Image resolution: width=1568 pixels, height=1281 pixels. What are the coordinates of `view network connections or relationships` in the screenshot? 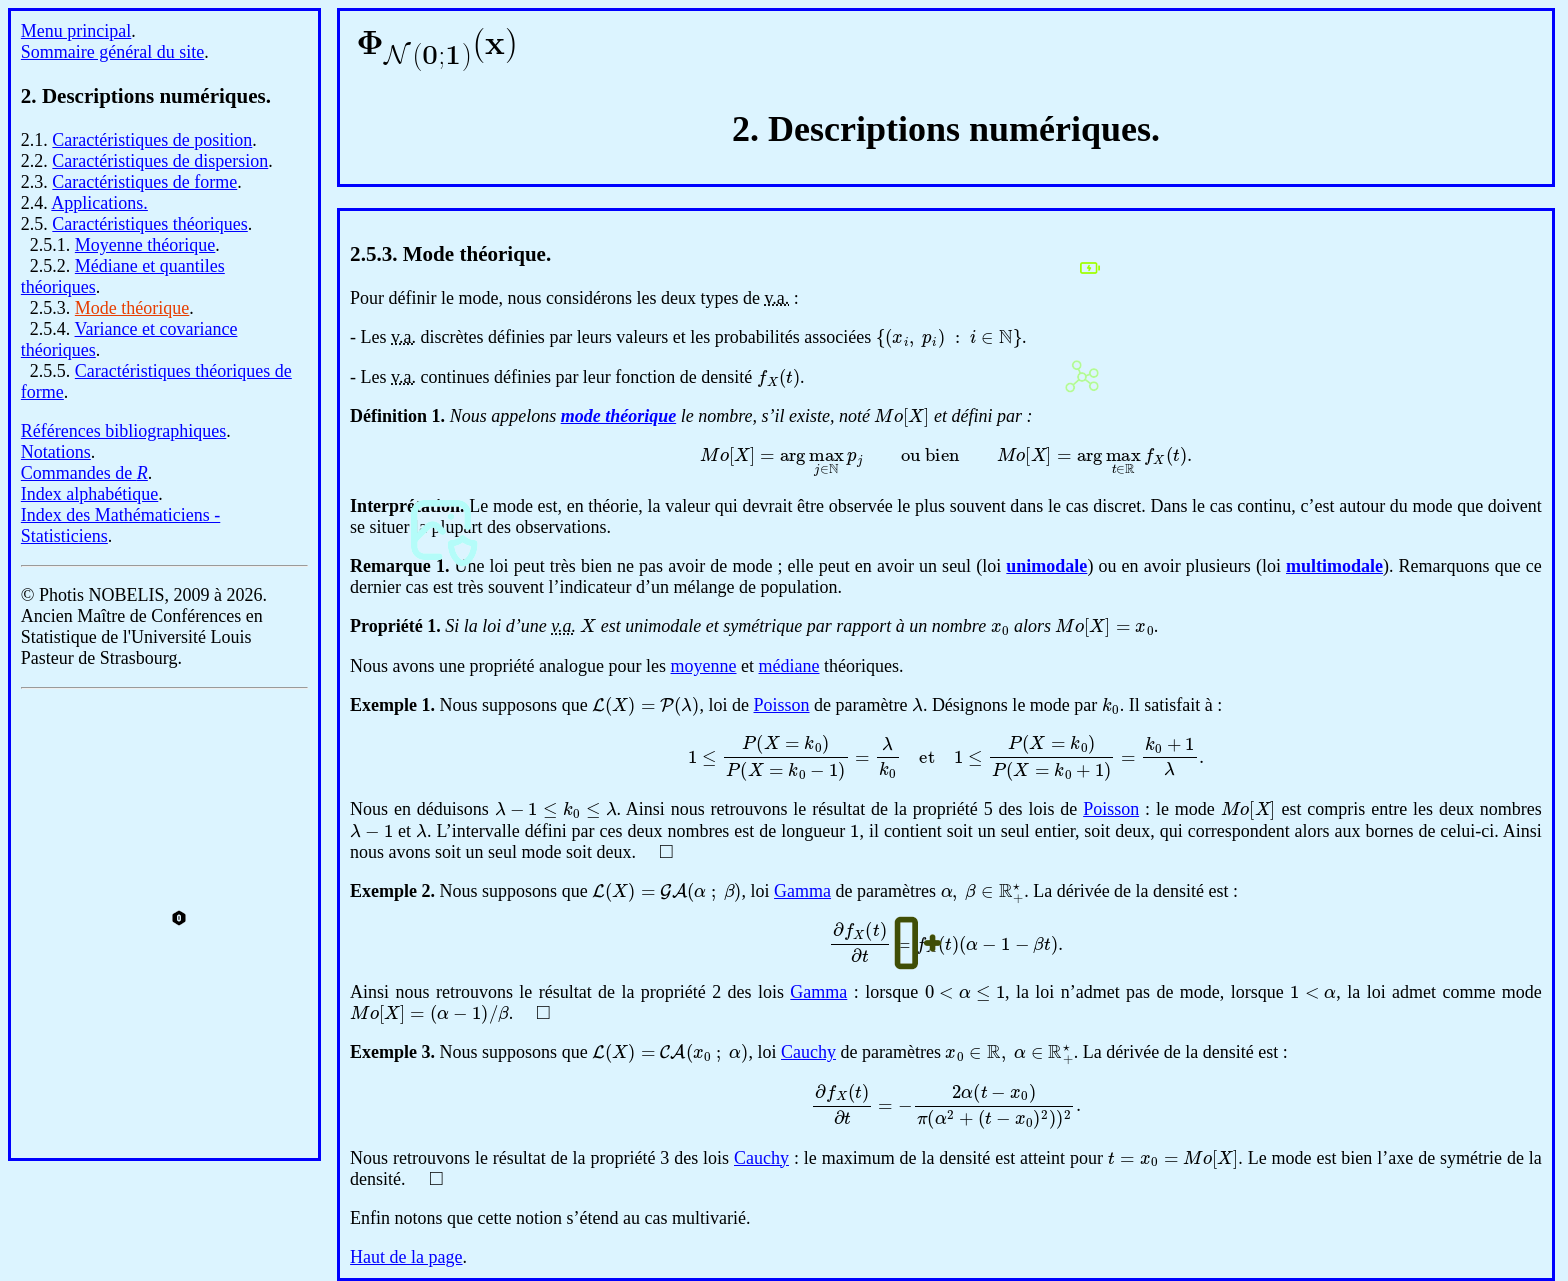 It's located at (1082, 377).